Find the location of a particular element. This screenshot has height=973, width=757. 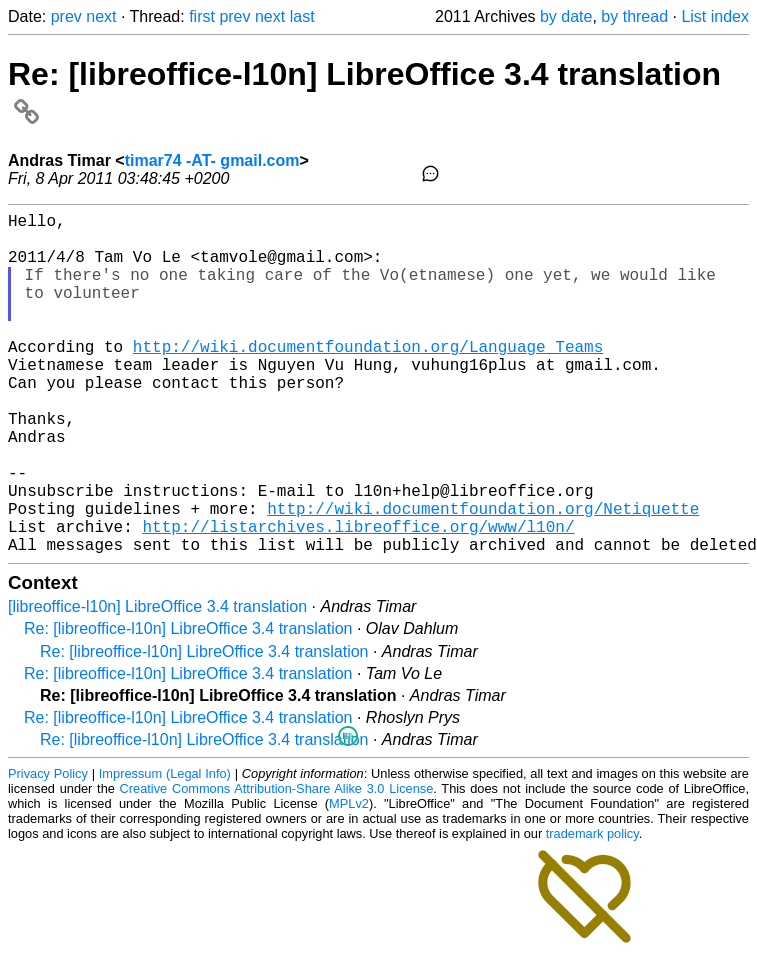

remove from favorites is located at coordinates (584, 896).